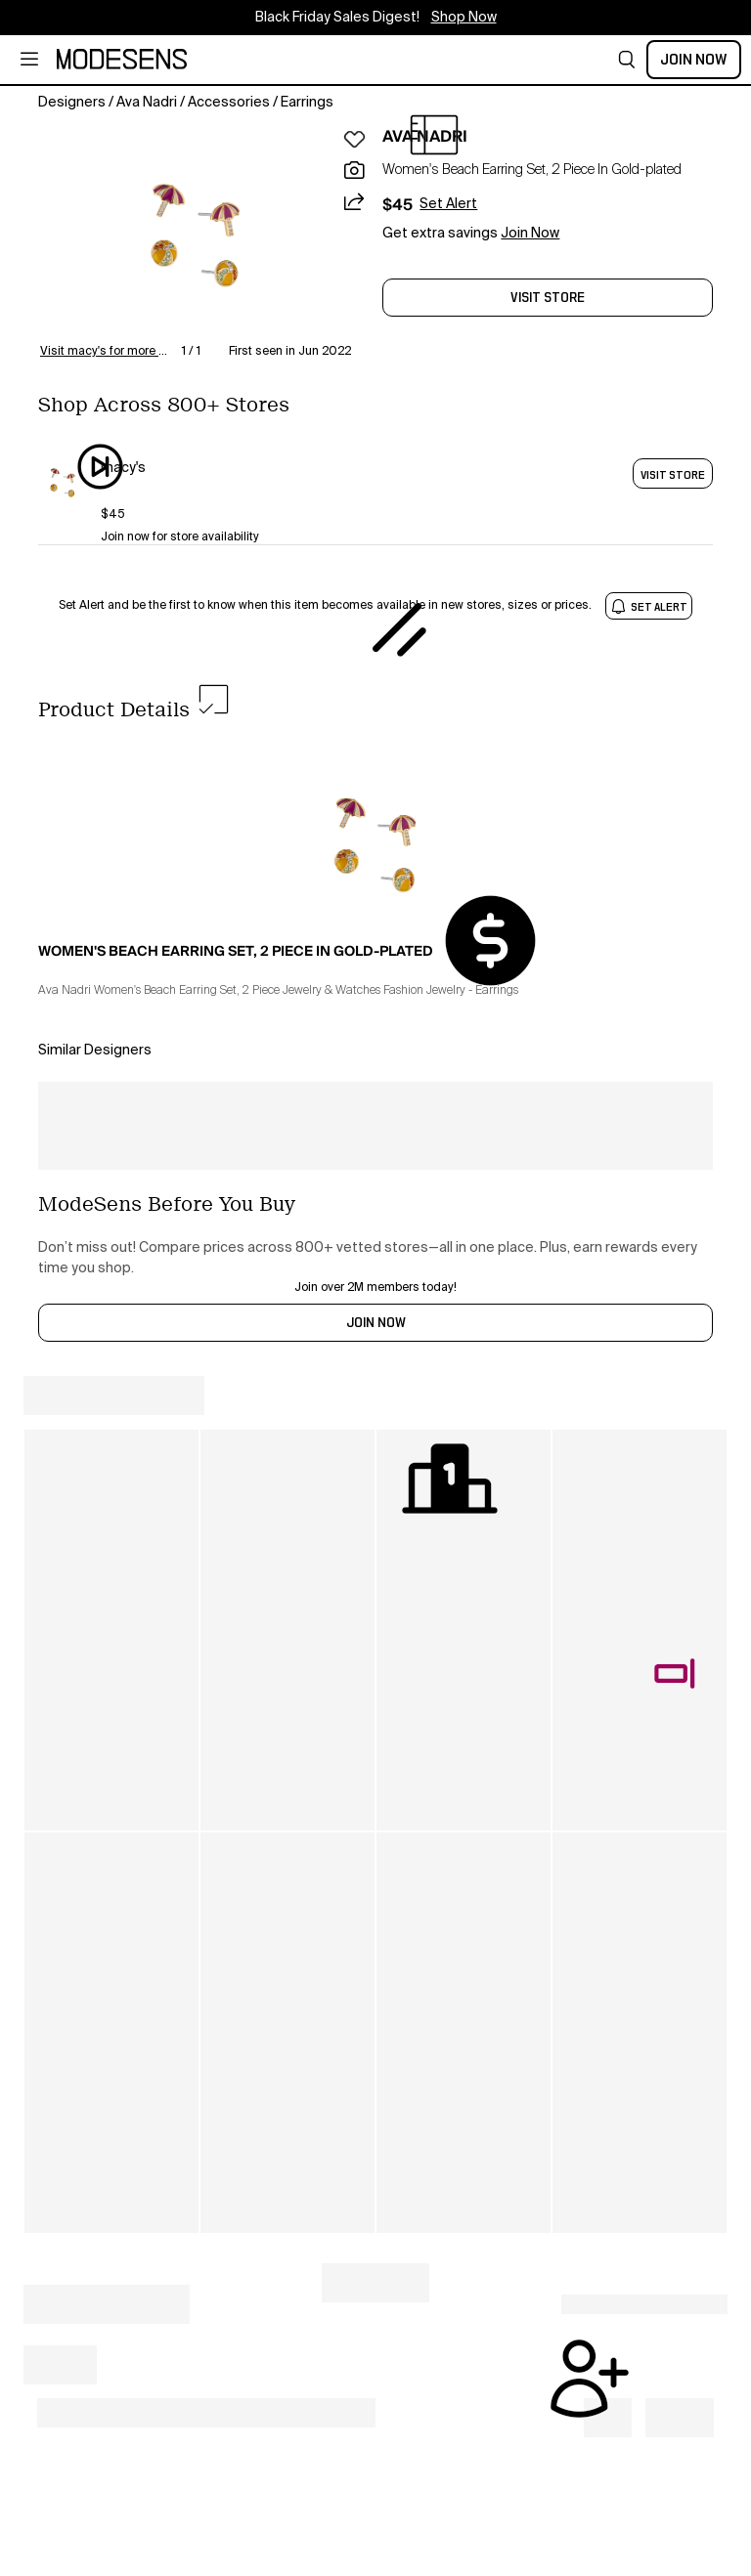  Describe the element at coordinates (434, 135) in the screenshot. I see `toggle the sidebar panel` at that location.